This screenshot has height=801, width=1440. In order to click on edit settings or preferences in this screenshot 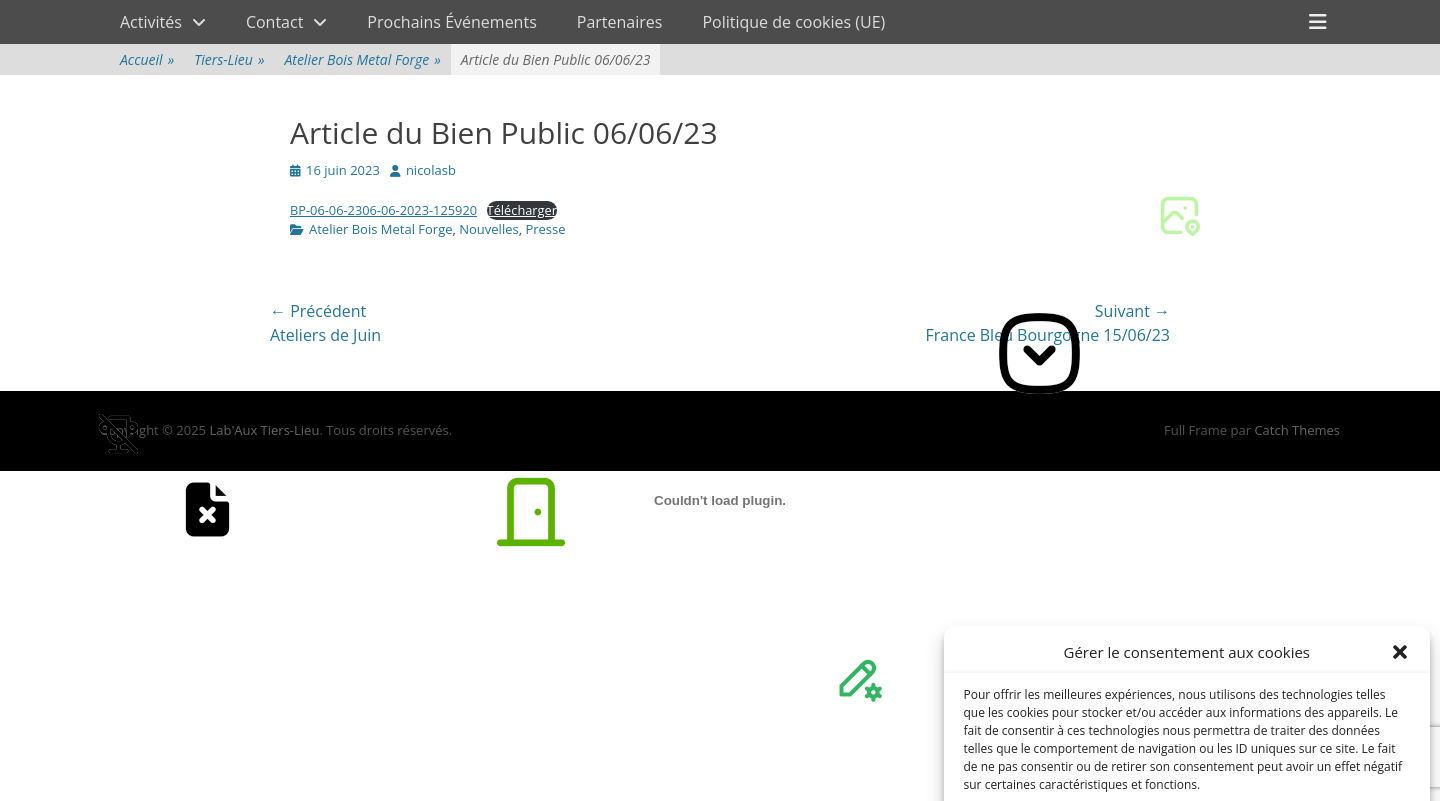, I will do `click(858, 677)`.